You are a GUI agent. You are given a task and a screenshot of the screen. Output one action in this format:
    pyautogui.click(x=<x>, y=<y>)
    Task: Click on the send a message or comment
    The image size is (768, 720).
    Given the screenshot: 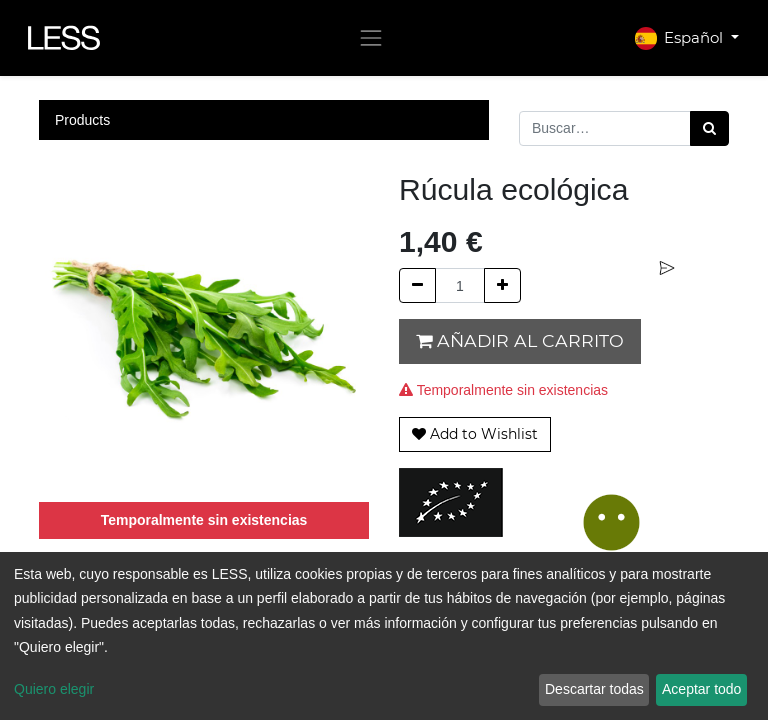 What is the action you would take?
    pyautogui.click(x=667, y=268)
    